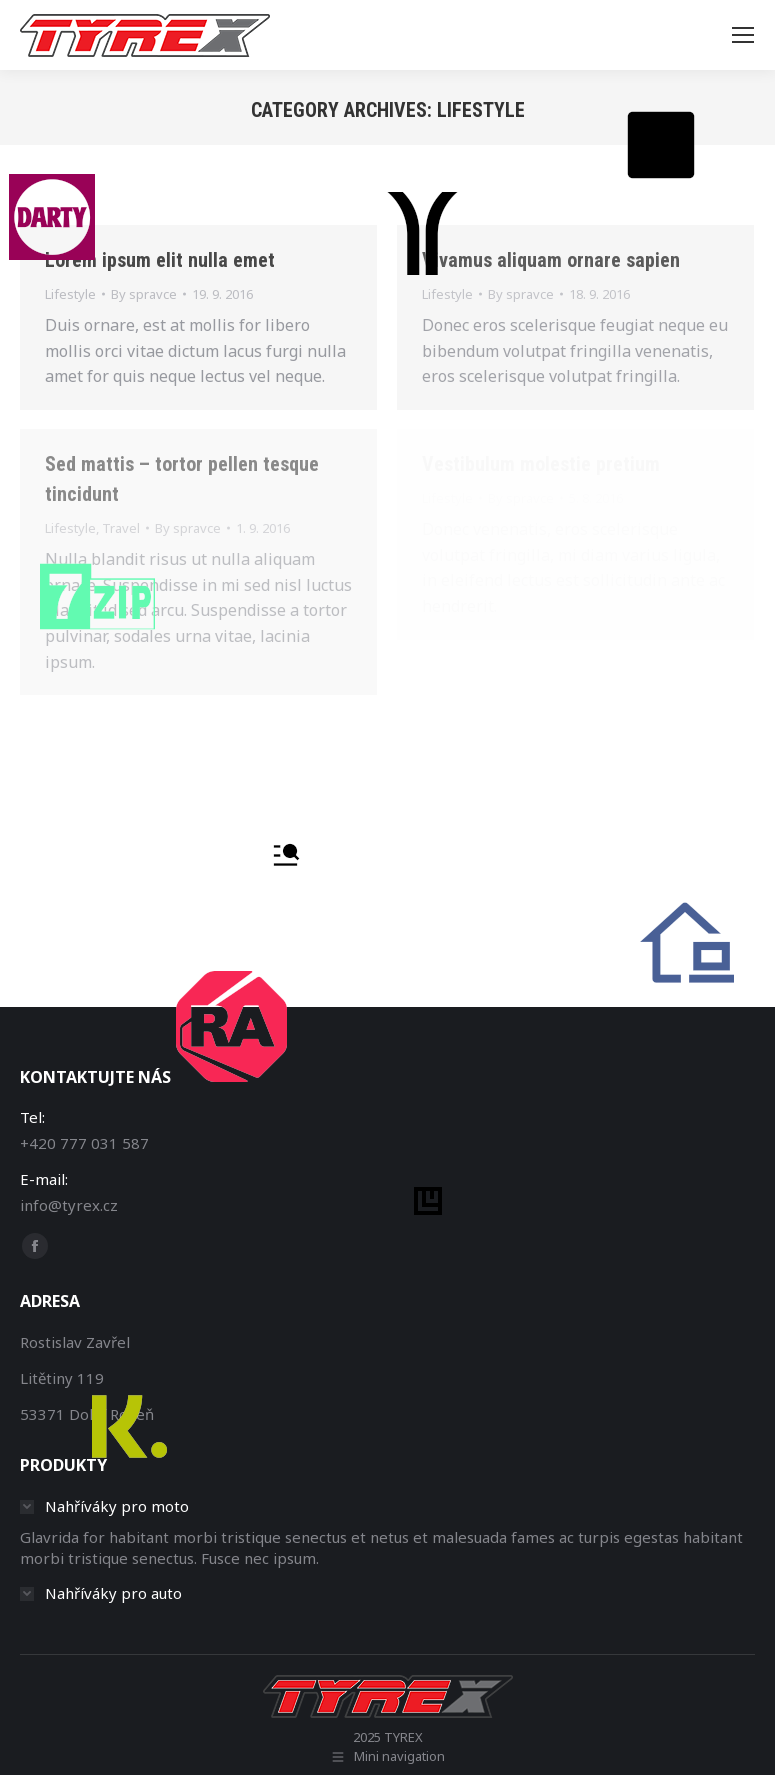 This screenshot has width=775, height=1775. I want to click on pay with Klarna at checkout, so click(129, 1426).